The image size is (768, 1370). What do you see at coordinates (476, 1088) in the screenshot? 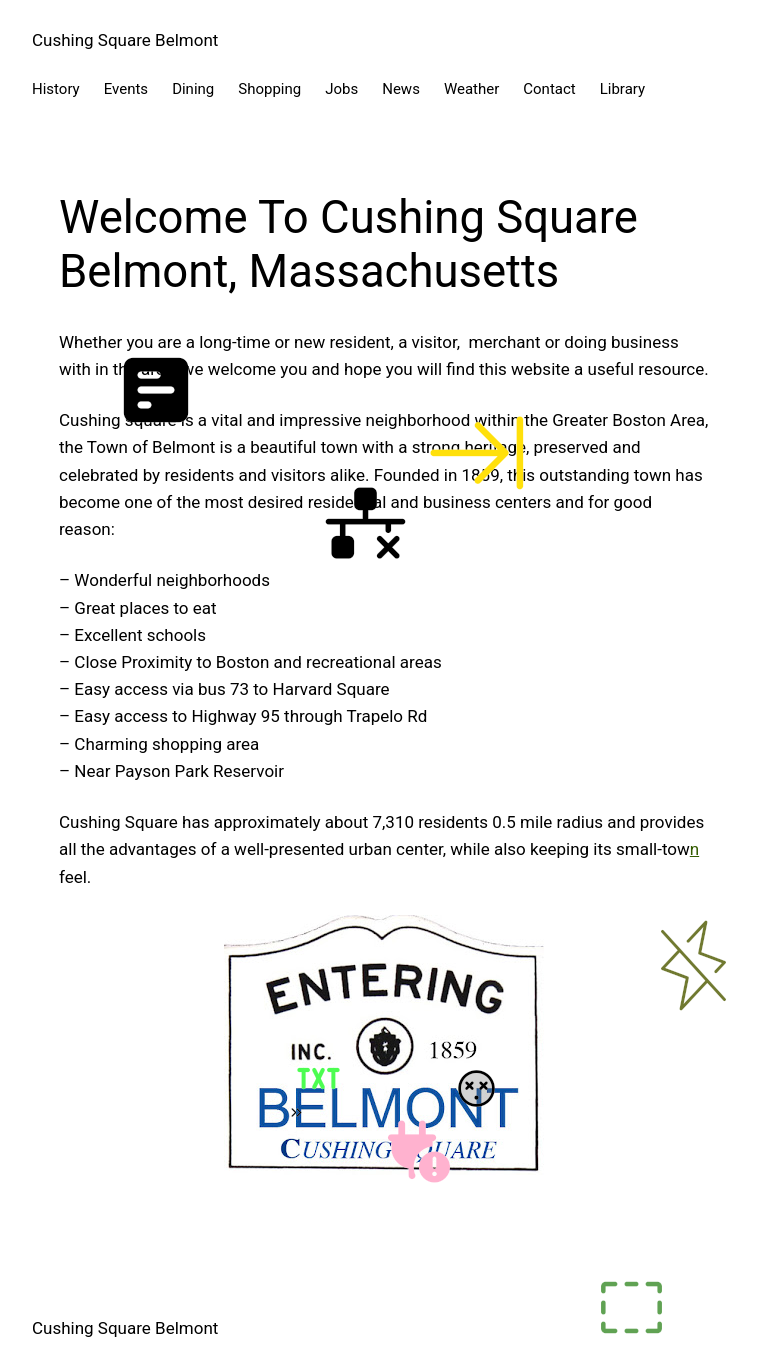
I see `indicates an error or failed action` at bounding box center [476, 1088].